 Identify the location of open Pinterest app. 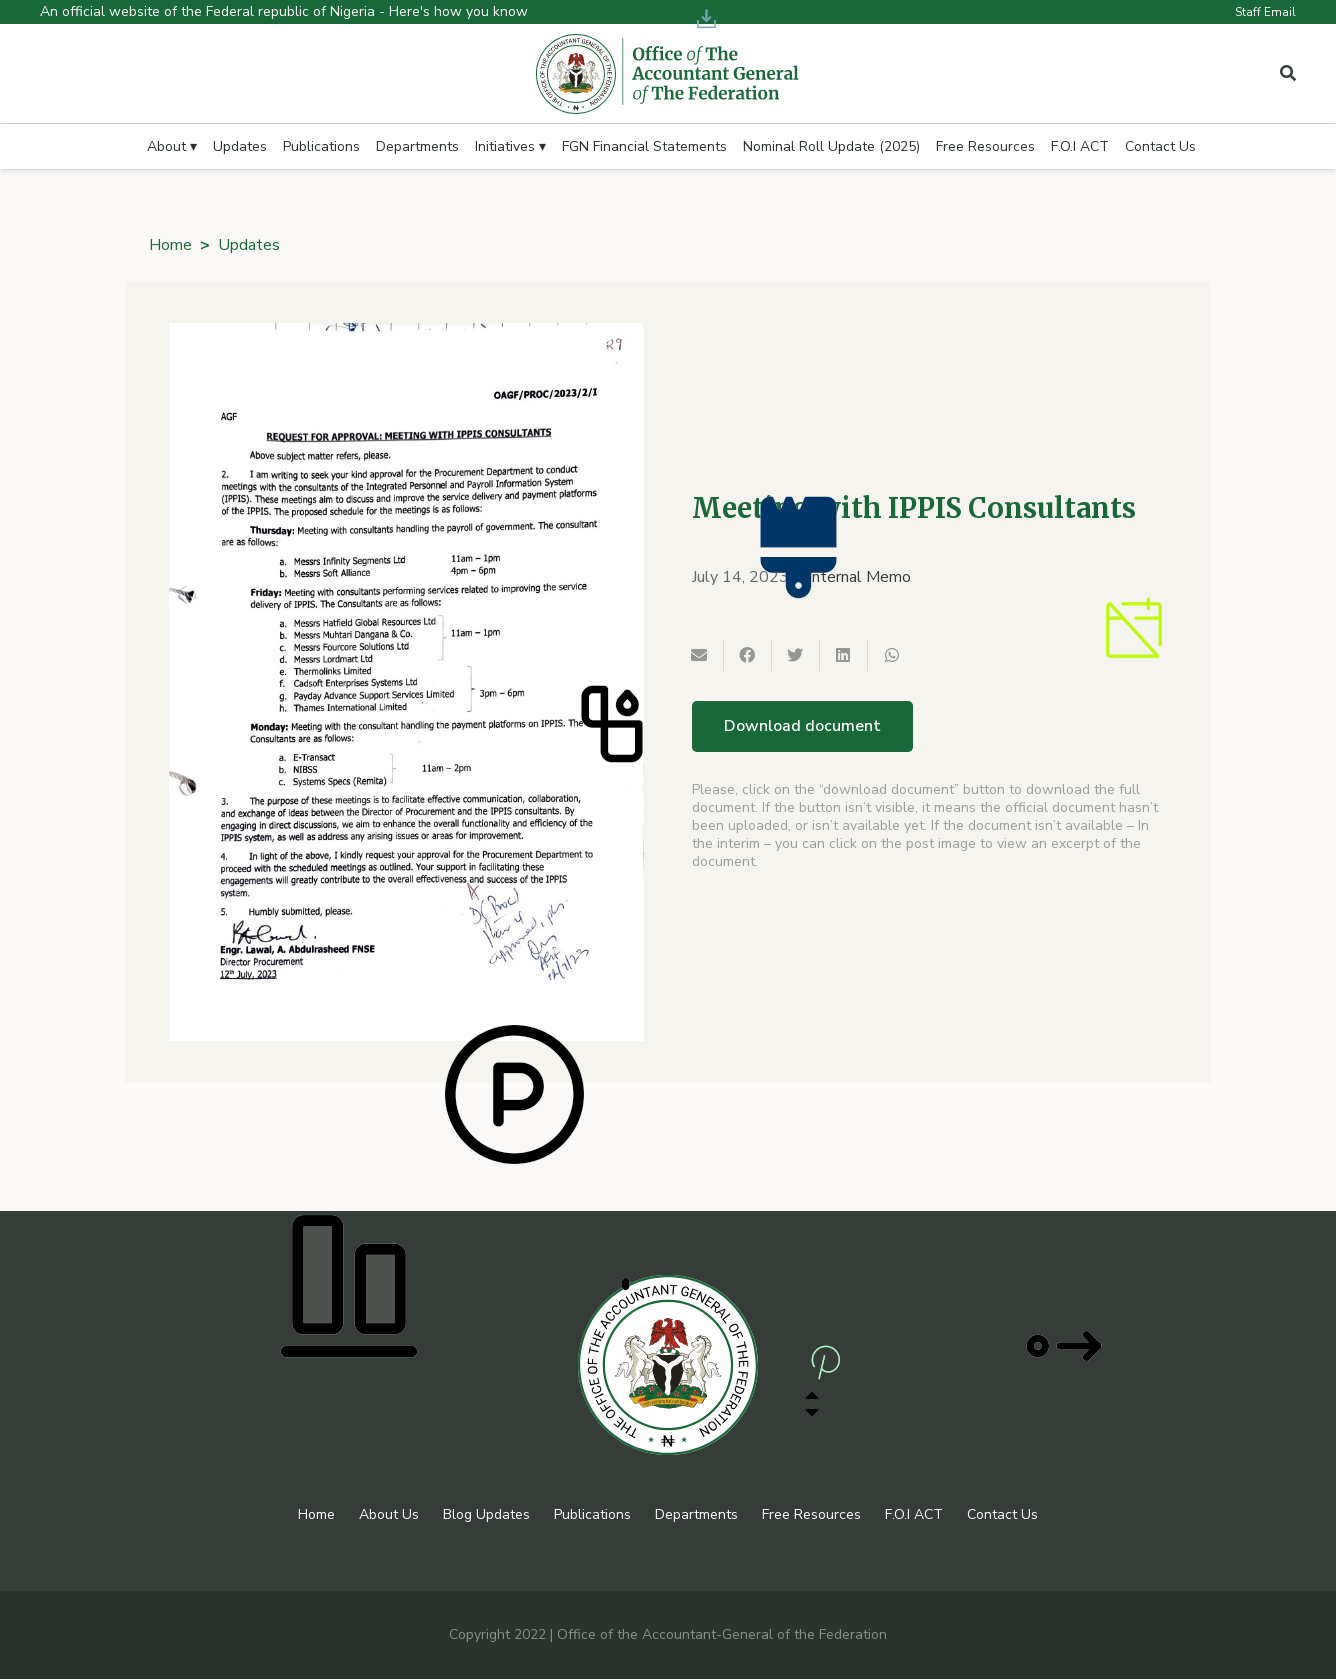
(824, 1362).